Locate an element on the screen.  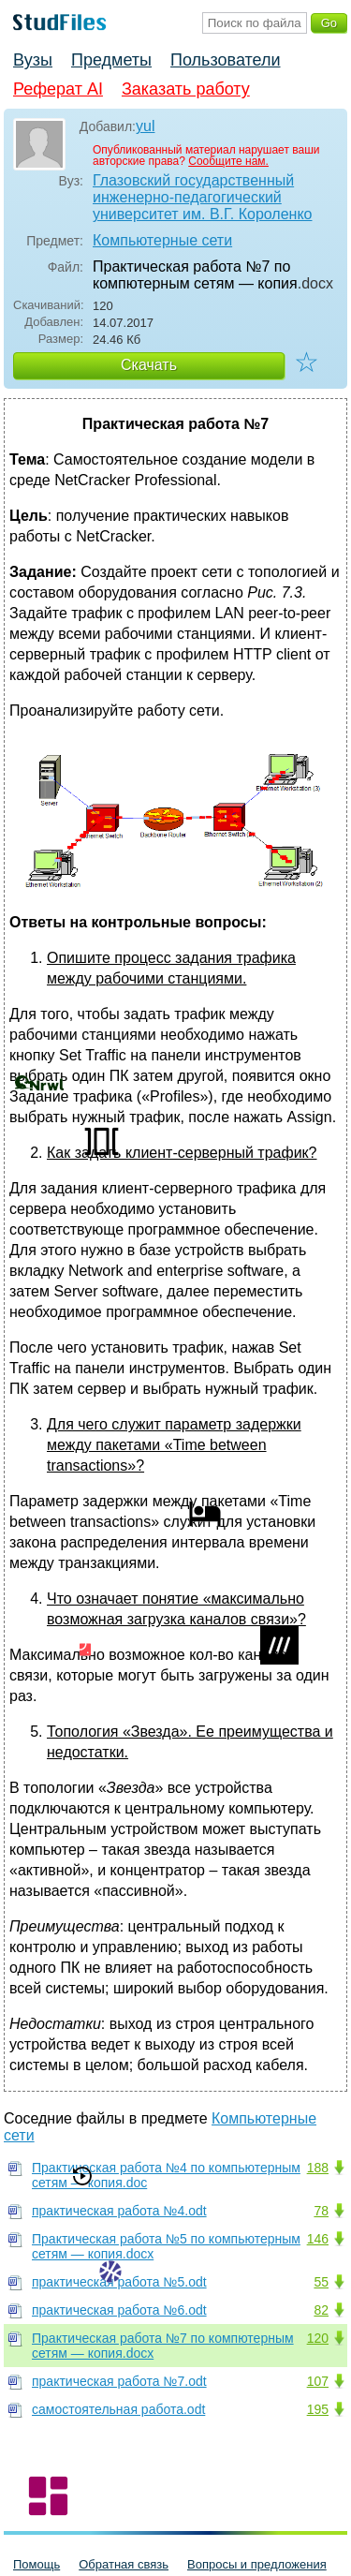
access local storage or hard drive is located at coordinates (85, 1650).